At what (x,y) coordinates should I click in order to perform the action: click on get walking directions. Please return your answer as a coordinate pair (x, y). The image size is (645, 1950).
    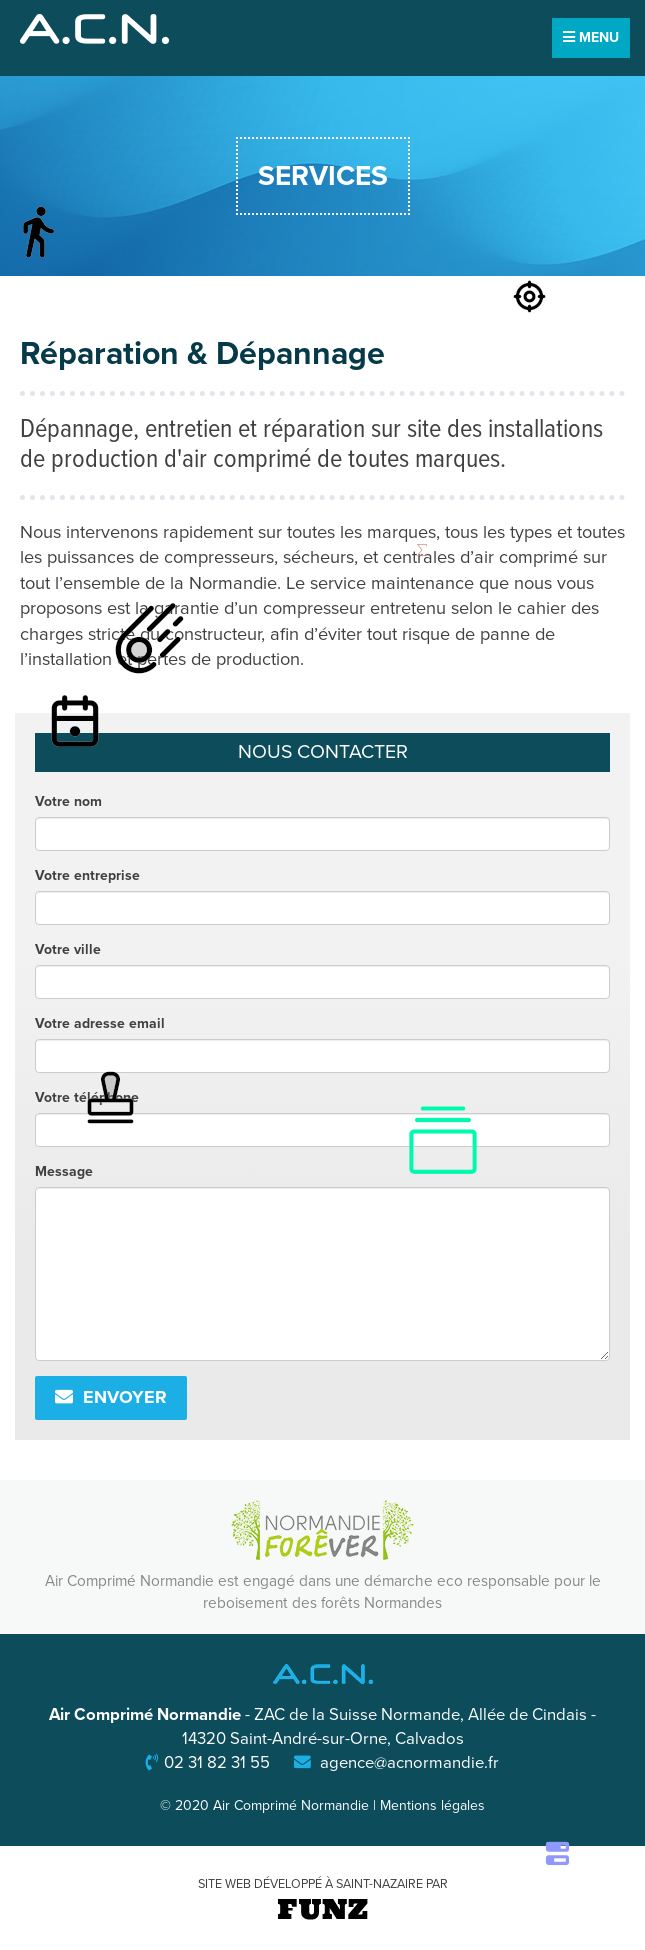
    Looking at the image, I should click on (37, 231).